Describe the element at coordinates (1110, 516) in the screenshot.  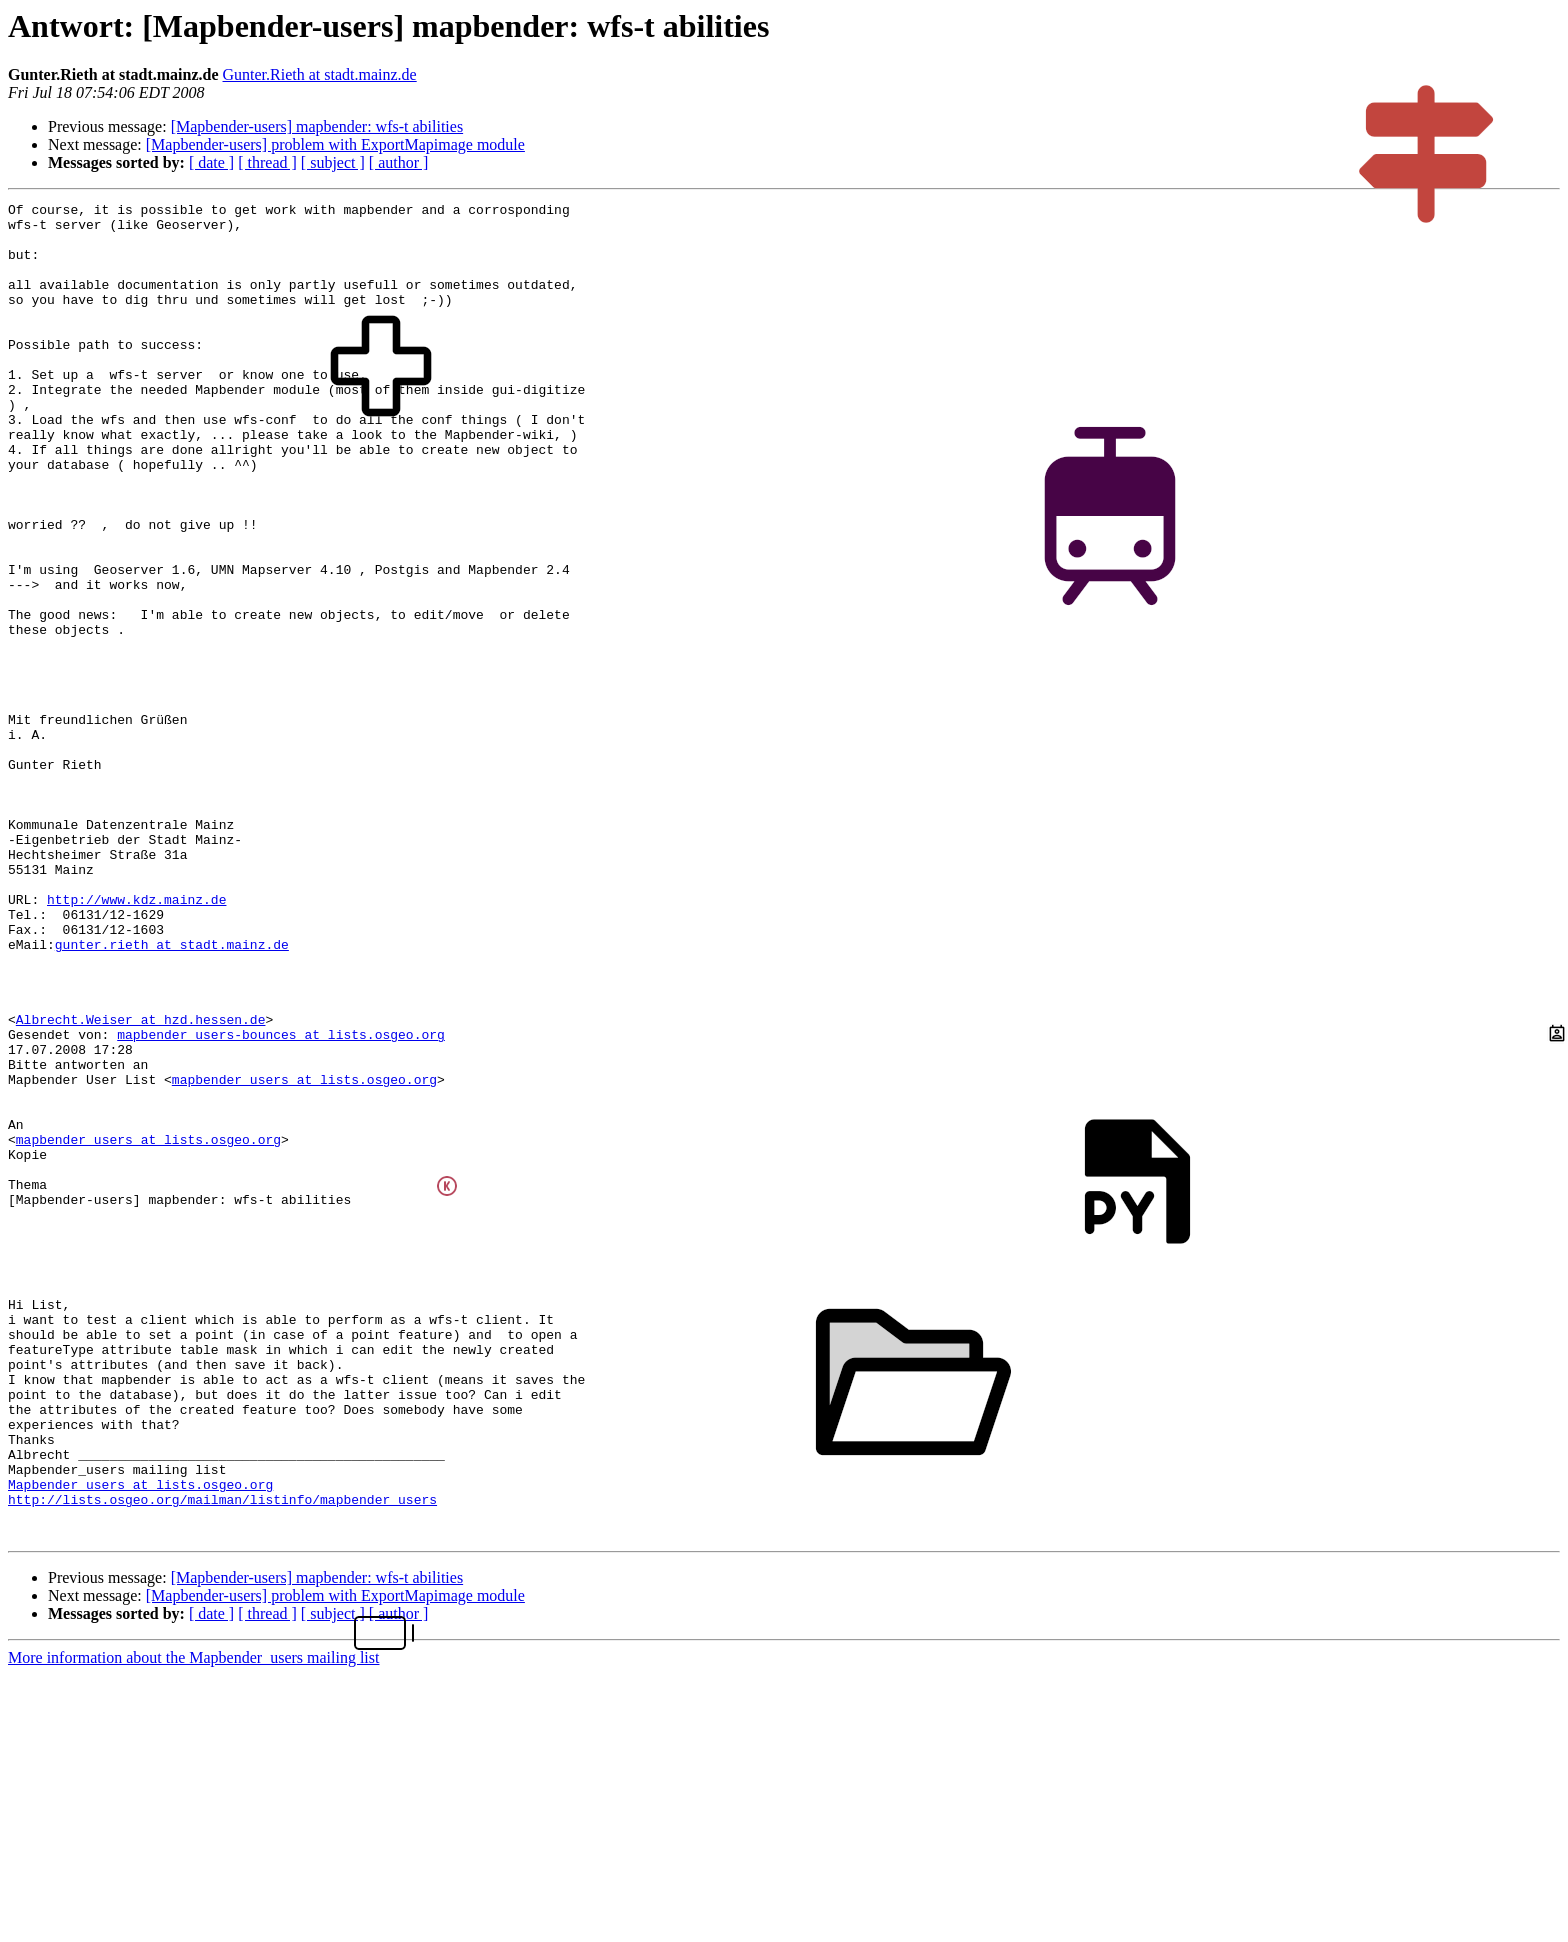
I see `access tram or streetcar transit options` at that location.